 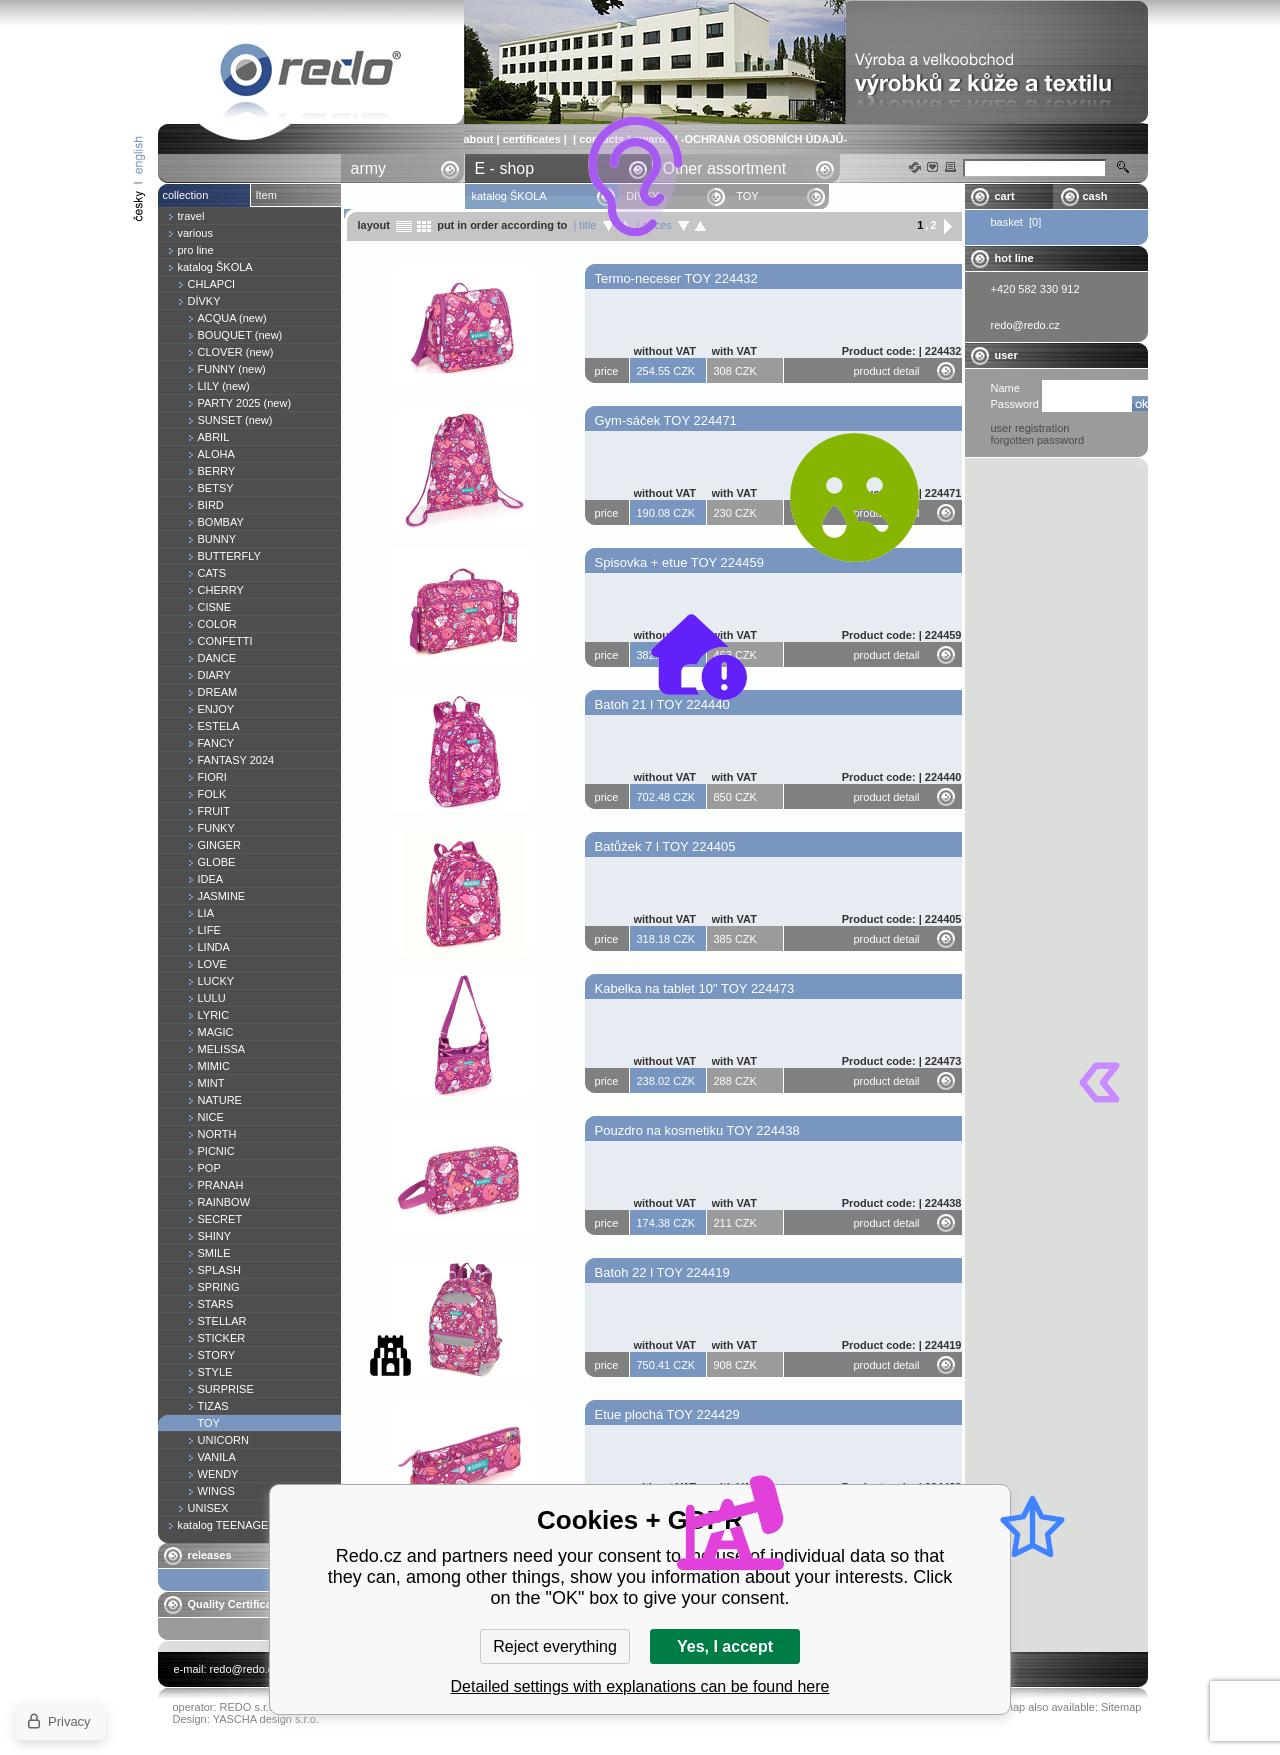 What do you see at coordinates (1099, 1082) in the screenshot?
I see `navigate to previous item` at bounding box center [1099, 1082].